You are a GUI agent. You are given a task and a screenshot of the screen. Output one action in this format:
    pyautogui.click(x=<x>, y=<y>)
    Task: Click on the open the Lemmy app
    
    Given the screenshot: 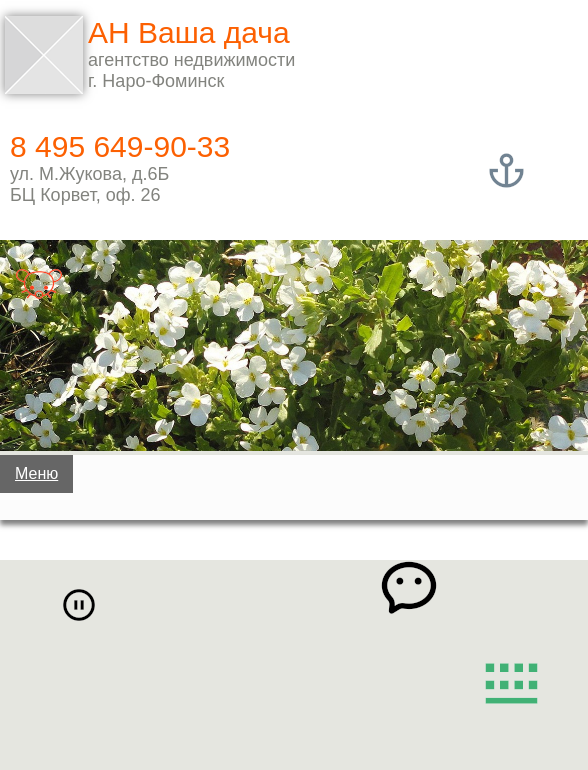 What is the action you would take?
    pyautogui.click(x=39, y=284)
    